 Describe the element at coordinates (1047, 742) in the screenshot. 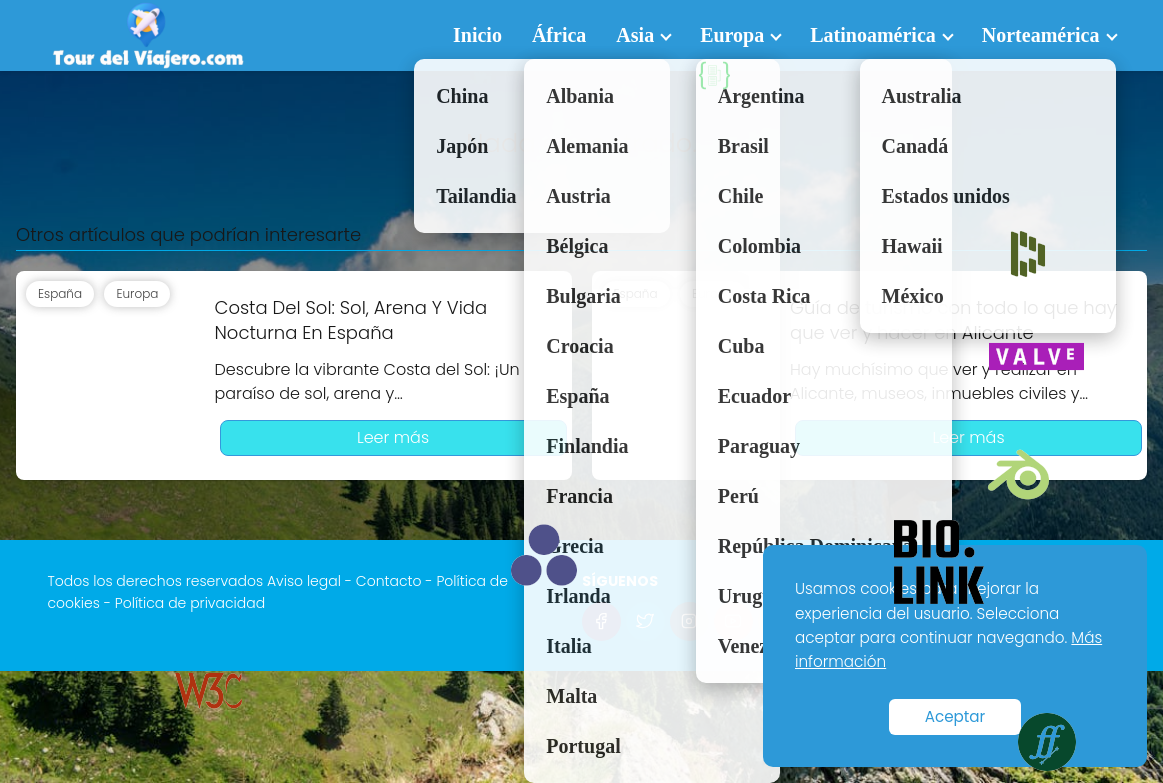

I see `open FontForge font editor application` at that location.